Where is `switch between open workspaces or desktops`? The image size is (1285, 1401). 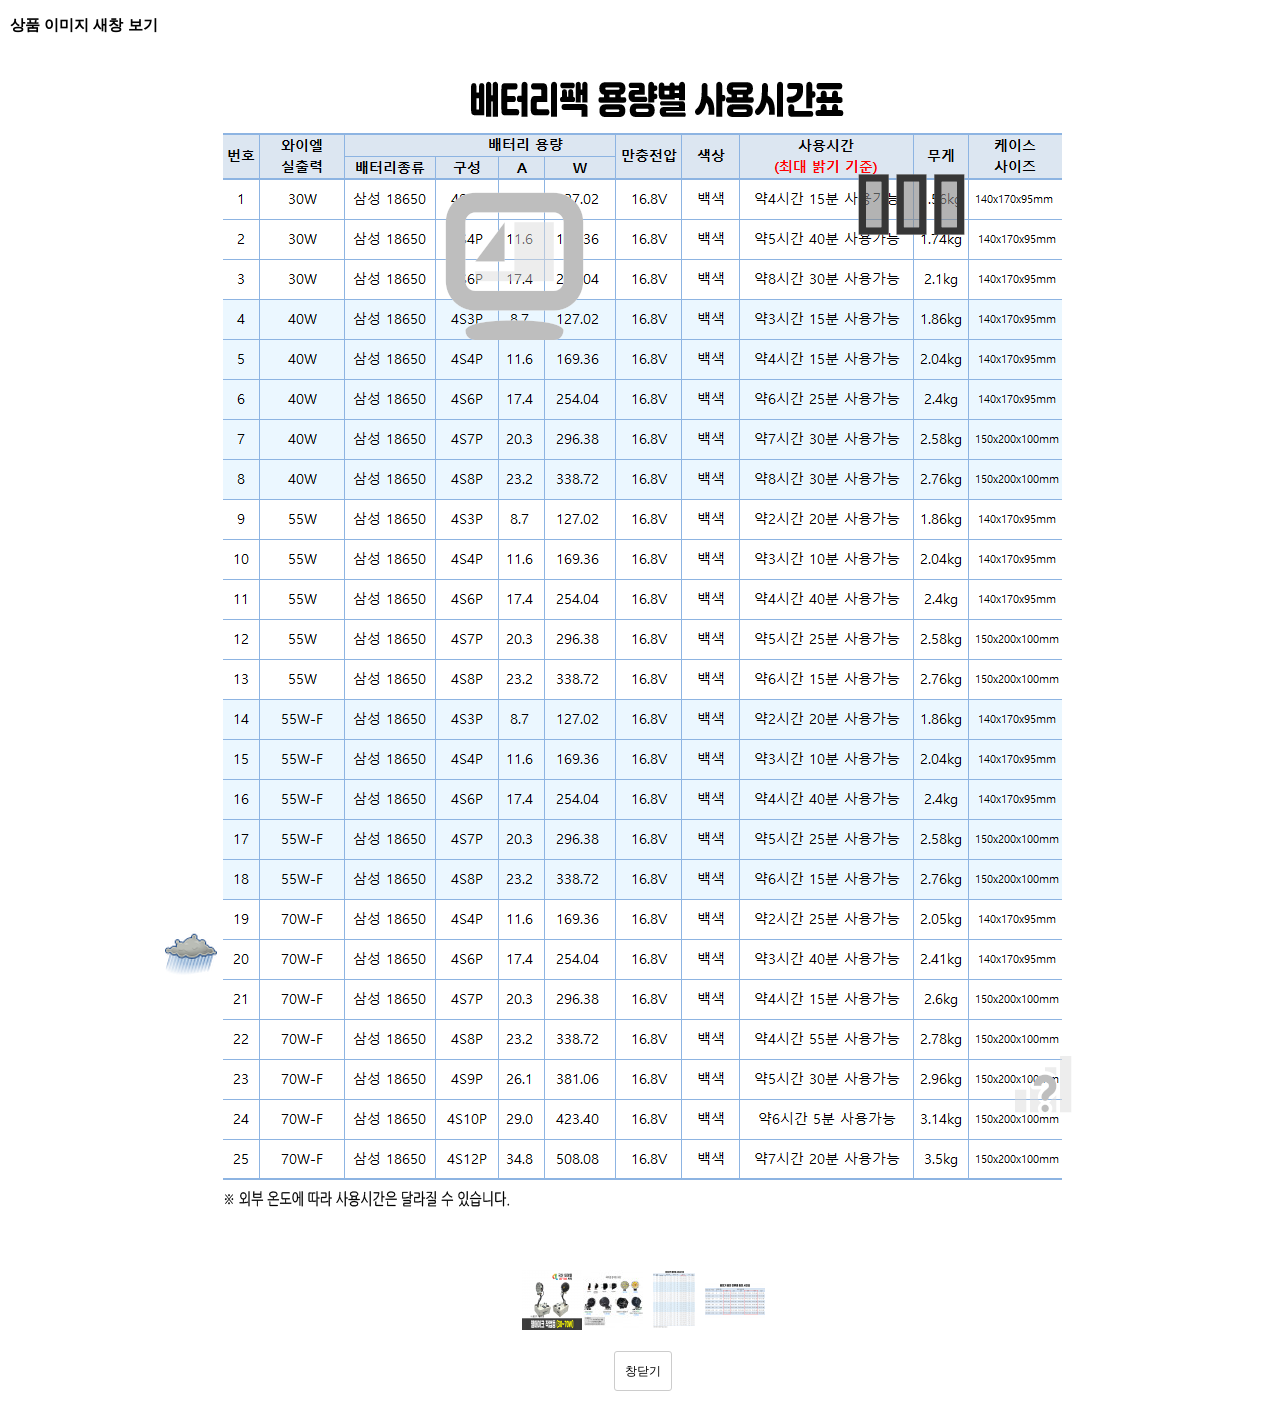 switch between open workspaces or desktops is located at coordinates (911, 204).